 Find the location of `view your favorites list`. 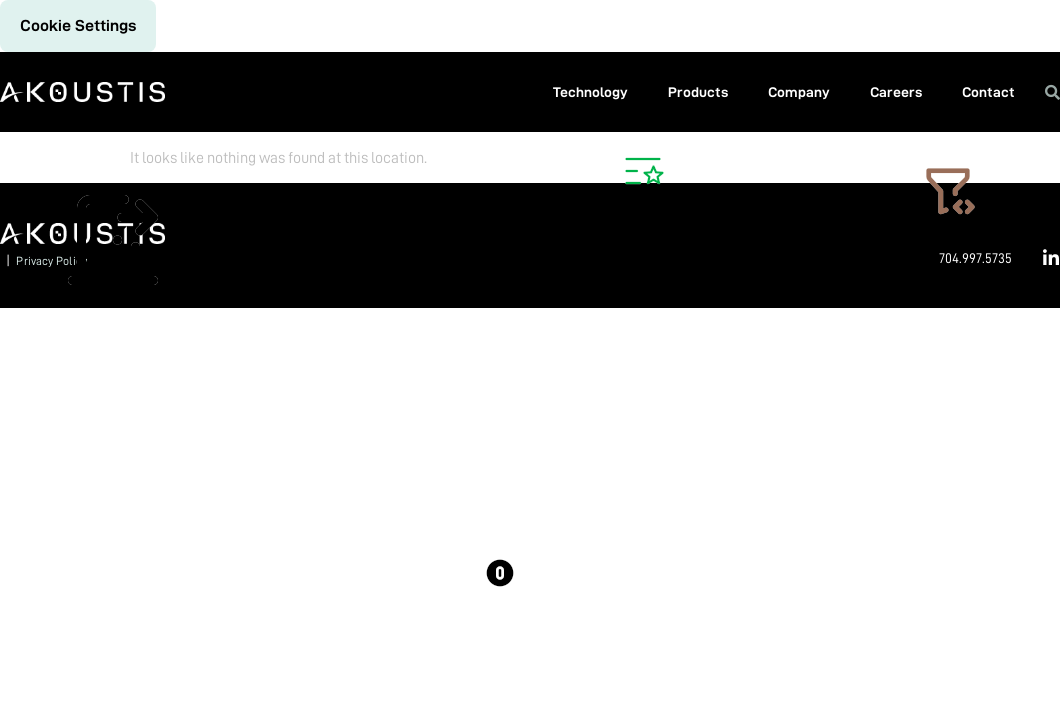

view your favorites list is located at coordinates (643, 171).